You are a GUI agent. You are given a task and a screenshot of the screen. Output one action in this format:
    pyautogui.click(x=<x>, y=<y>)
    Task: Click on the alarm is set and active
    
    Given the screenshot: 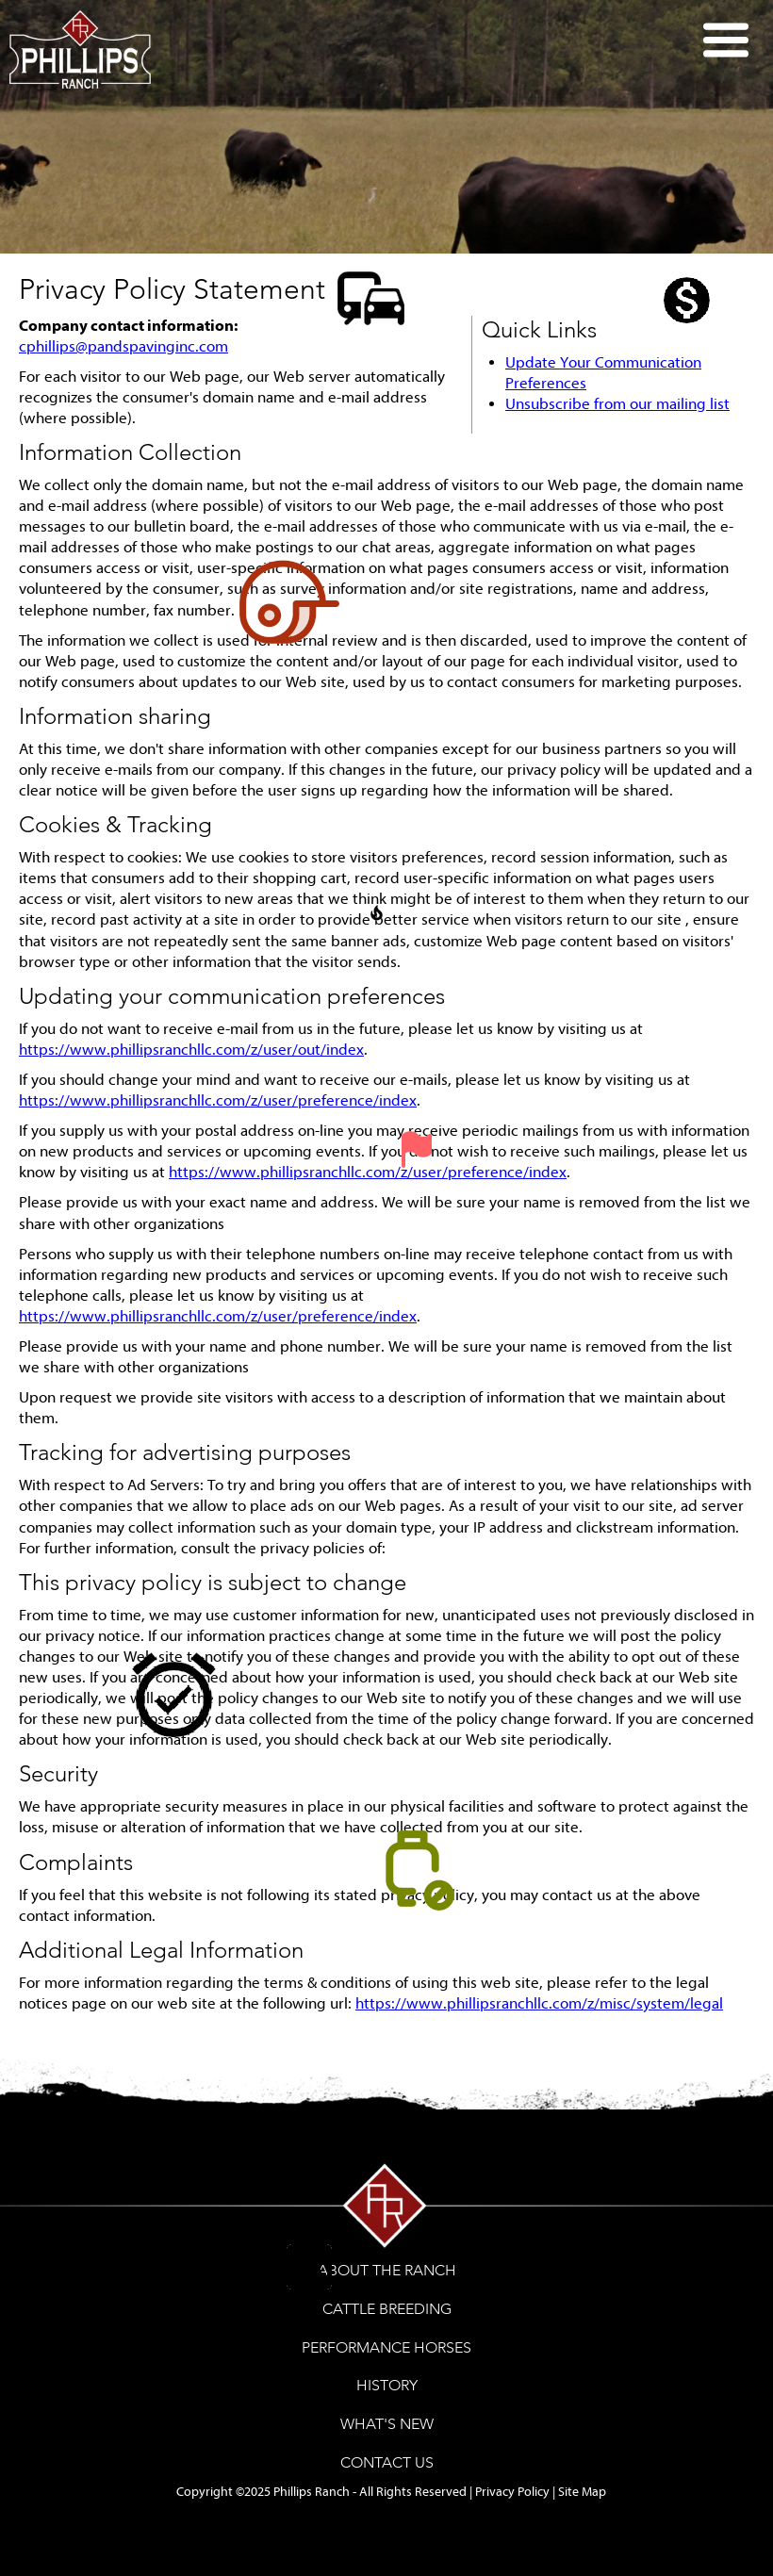 What is the action you would take?
    pyautogui.click(x=173, y=1695)
    